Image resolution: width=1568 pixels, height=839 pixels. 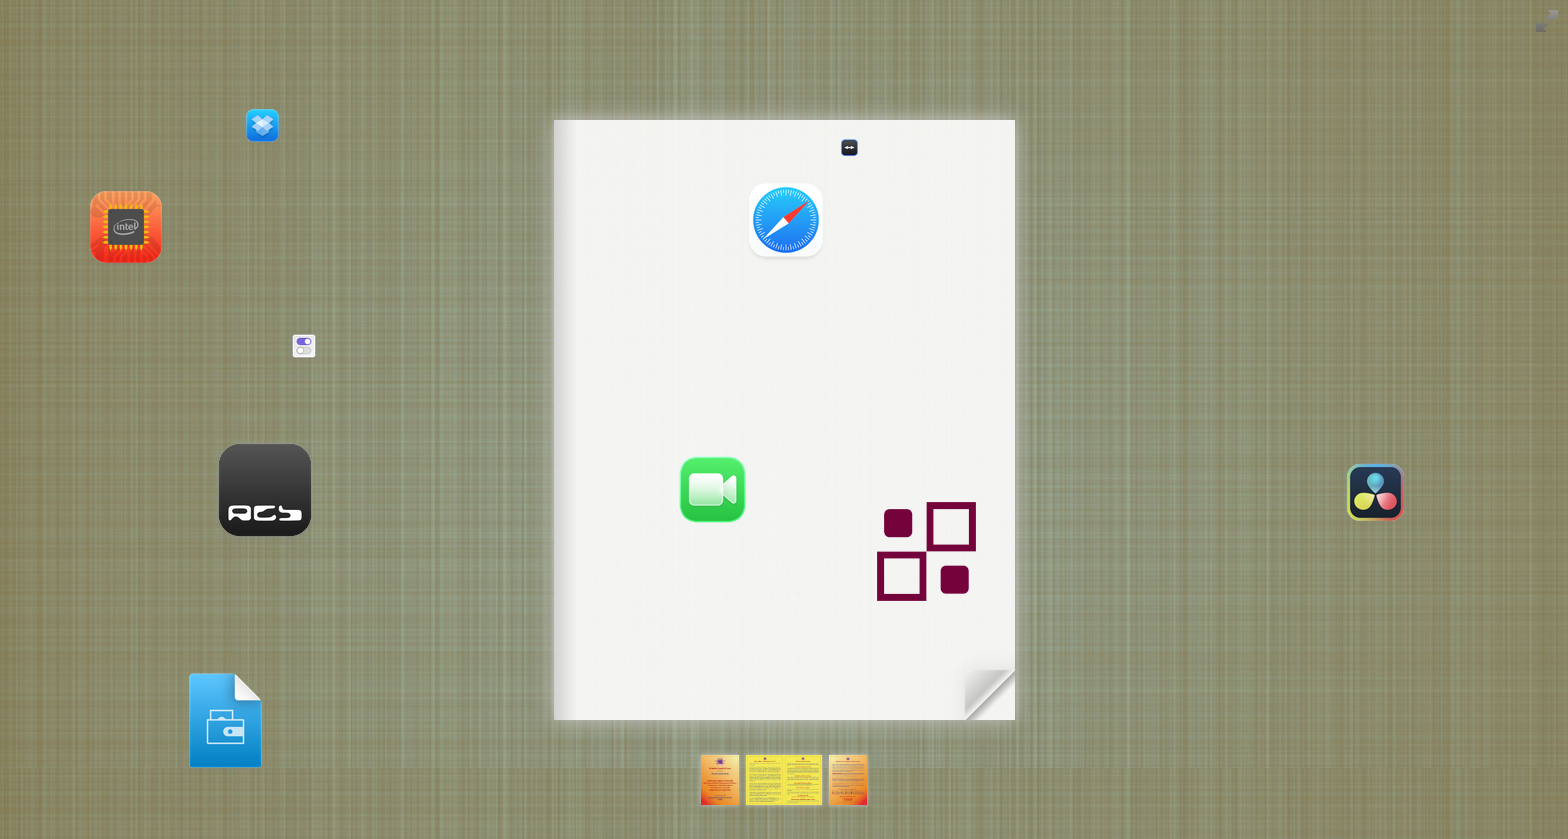 What do you see at coordinates (225, 722) in the screenshot?
I see `apple wallet pass file` at bounding box center [225, 722].